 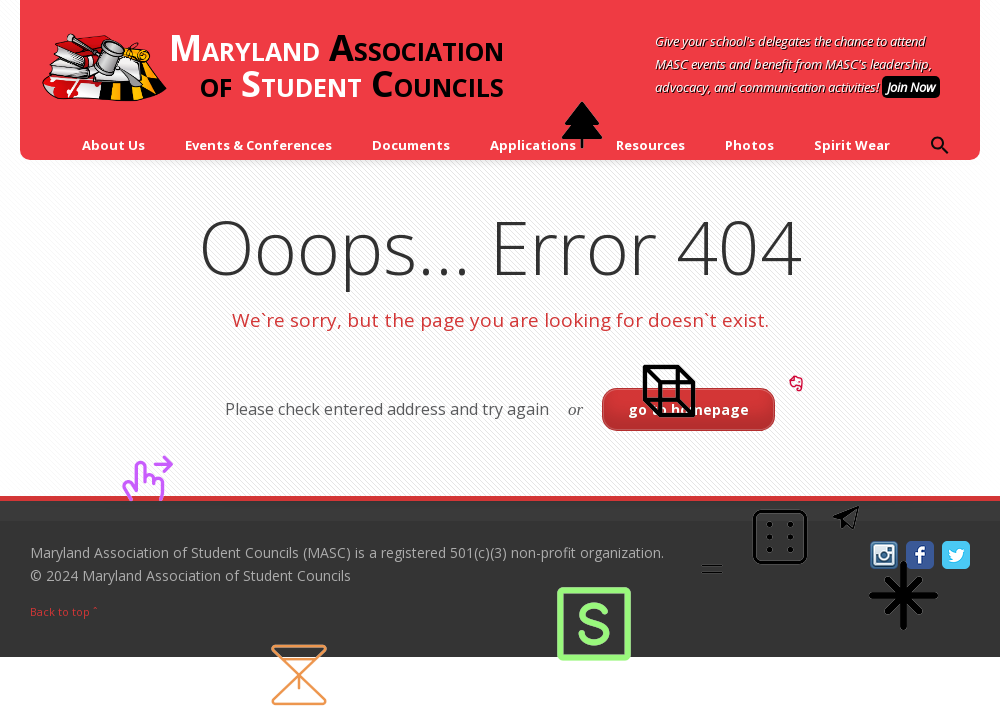 I want to click on randomize or shuffle content, so click(x=780, y=537).